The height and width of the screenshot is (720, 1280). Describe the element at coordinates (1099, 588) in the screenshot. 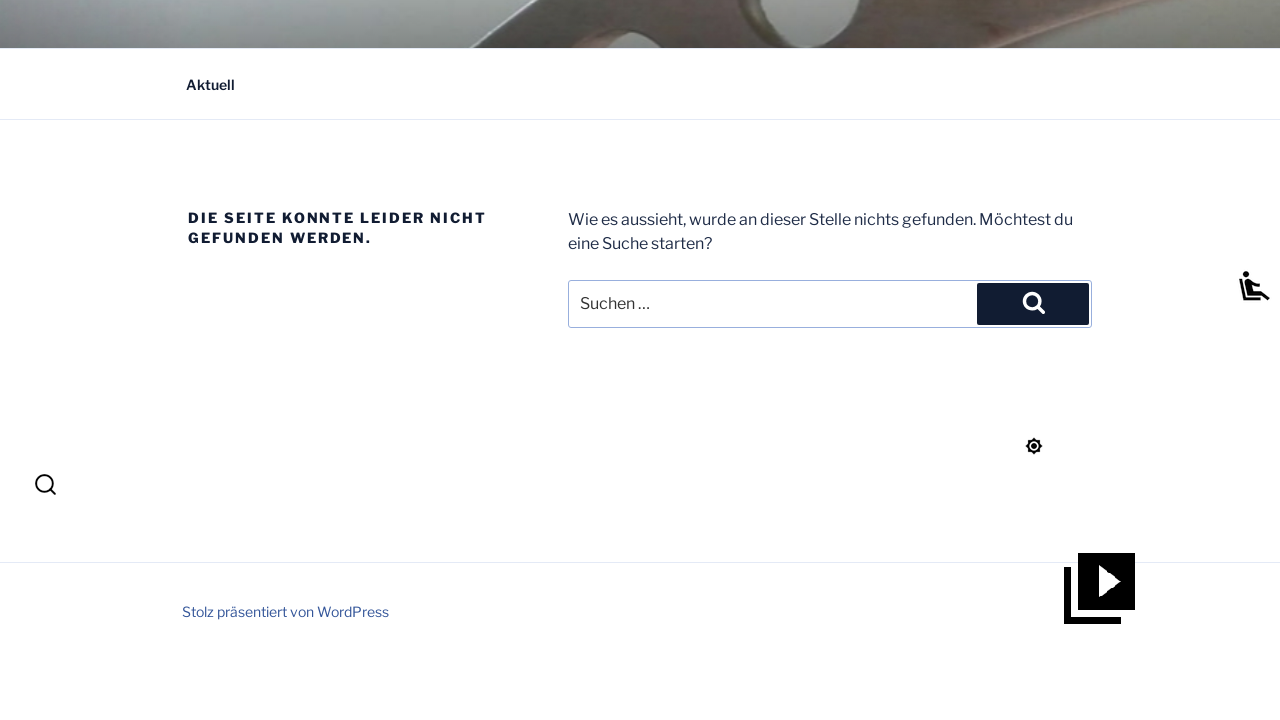

I see `access your video library` at that location.